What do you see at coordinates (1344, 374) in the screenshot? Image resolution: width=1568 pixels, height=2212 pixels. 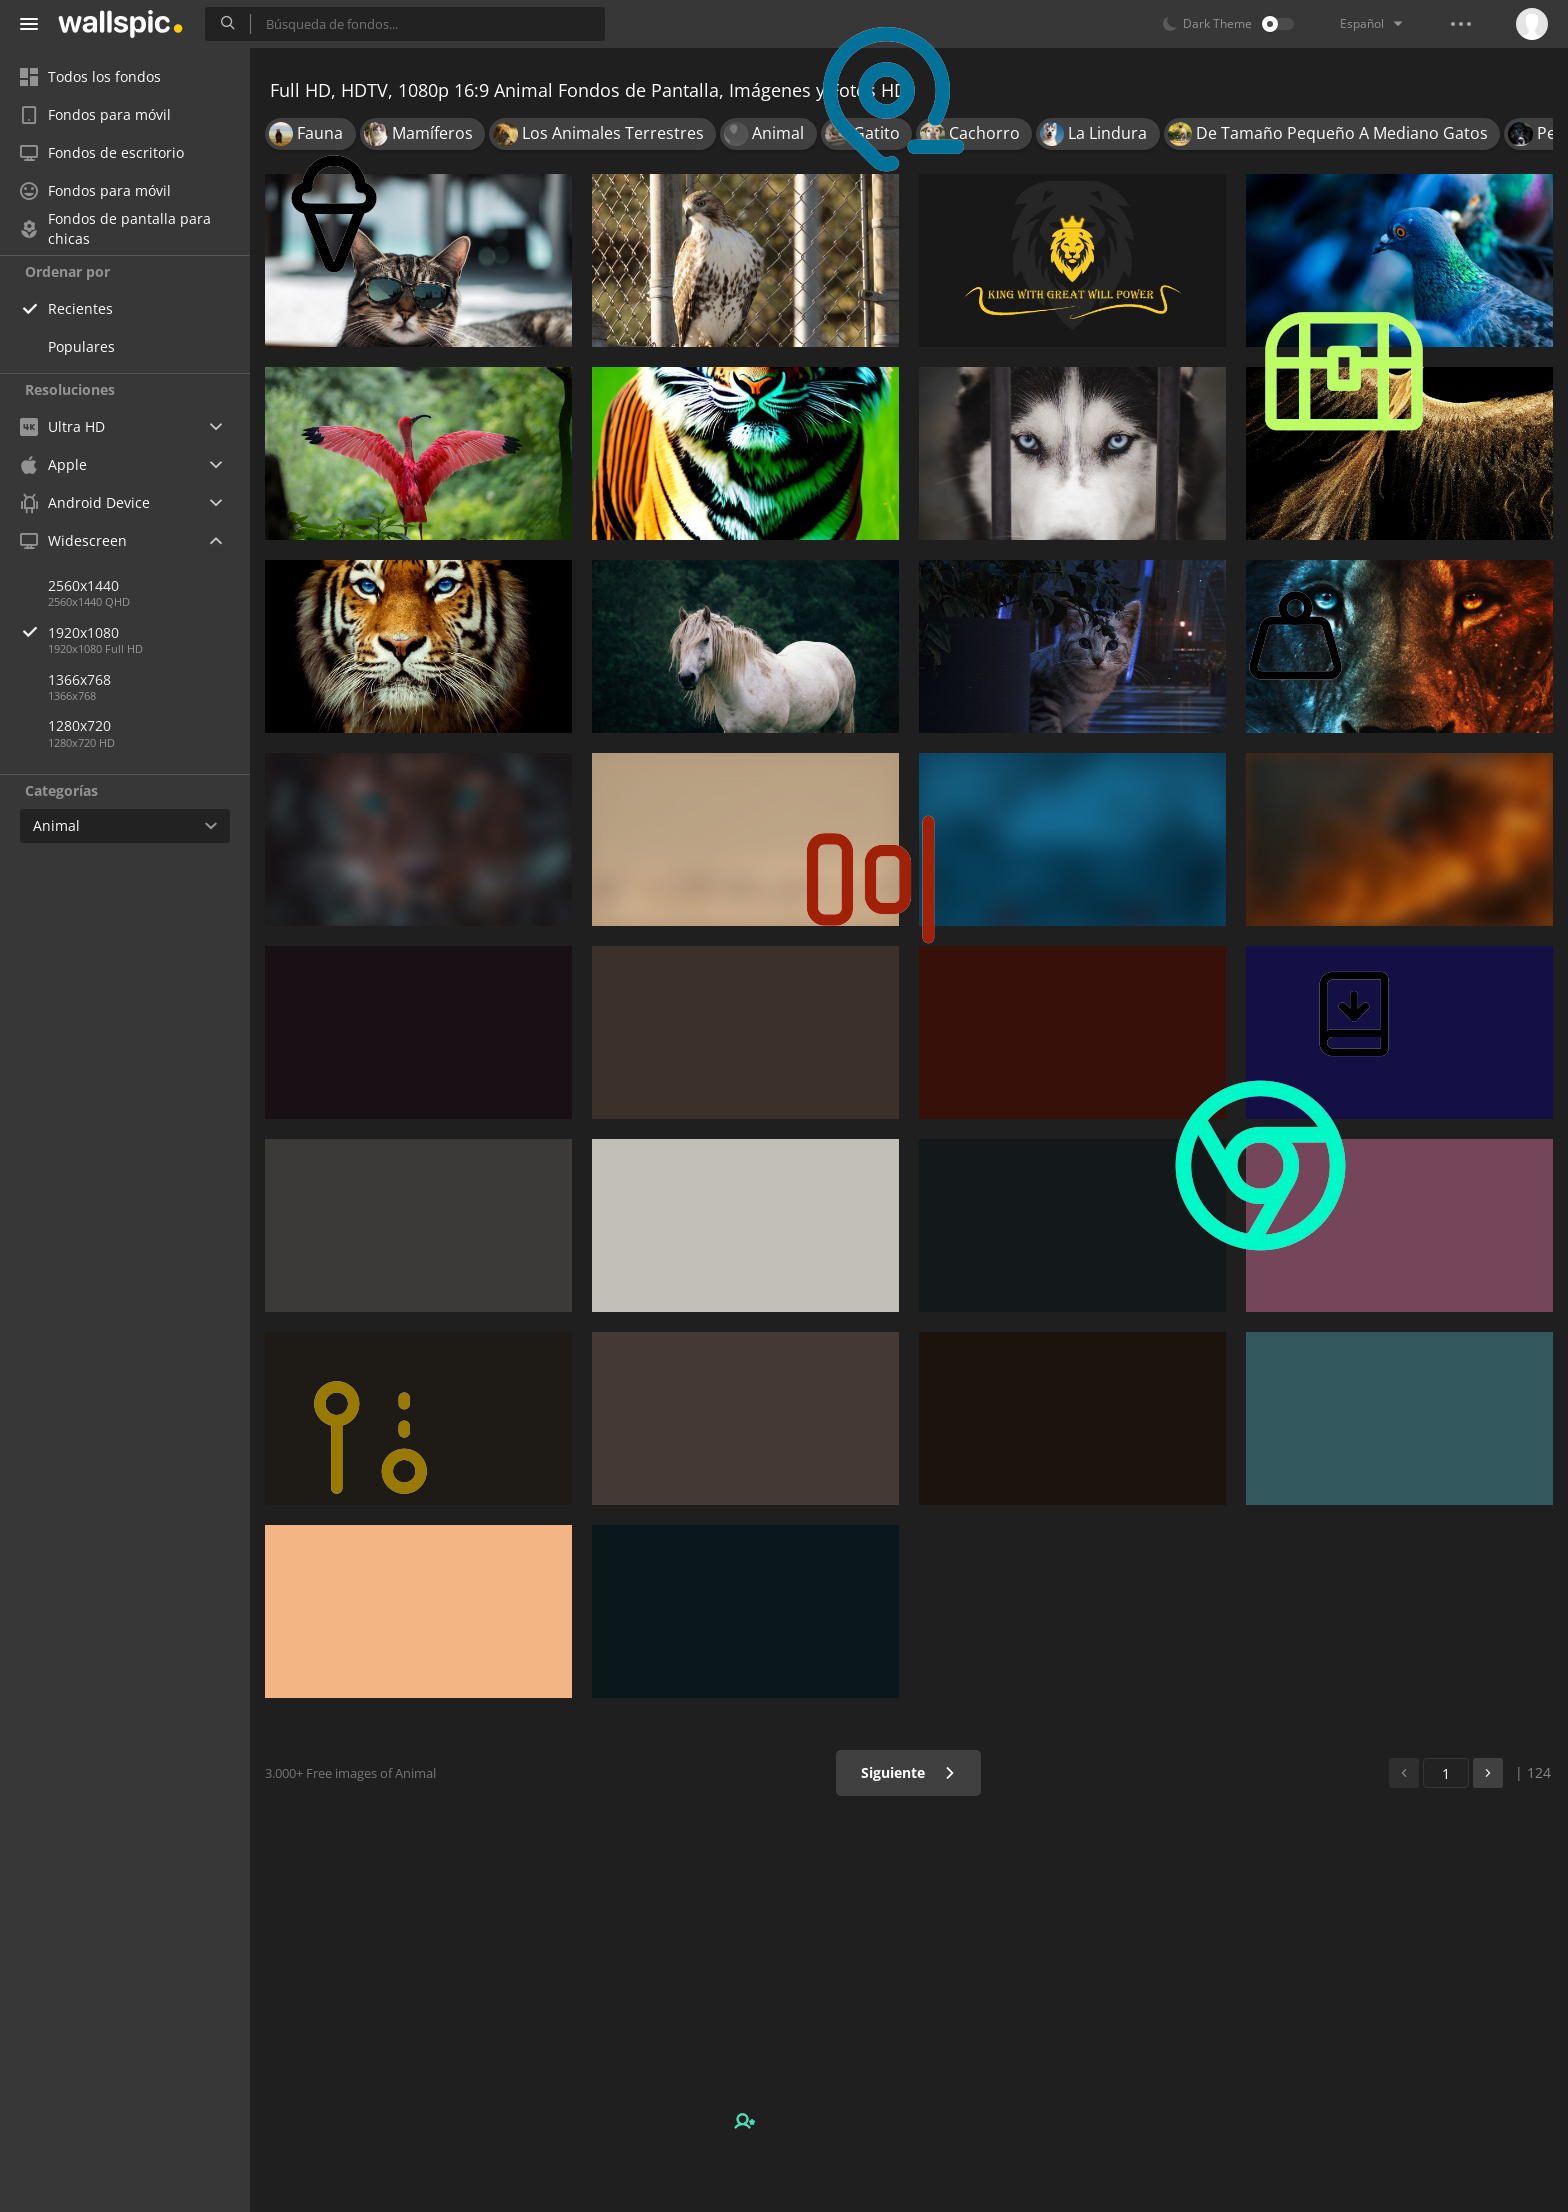 I see `access rewards or collected items` at bounding box center [1344, 374].